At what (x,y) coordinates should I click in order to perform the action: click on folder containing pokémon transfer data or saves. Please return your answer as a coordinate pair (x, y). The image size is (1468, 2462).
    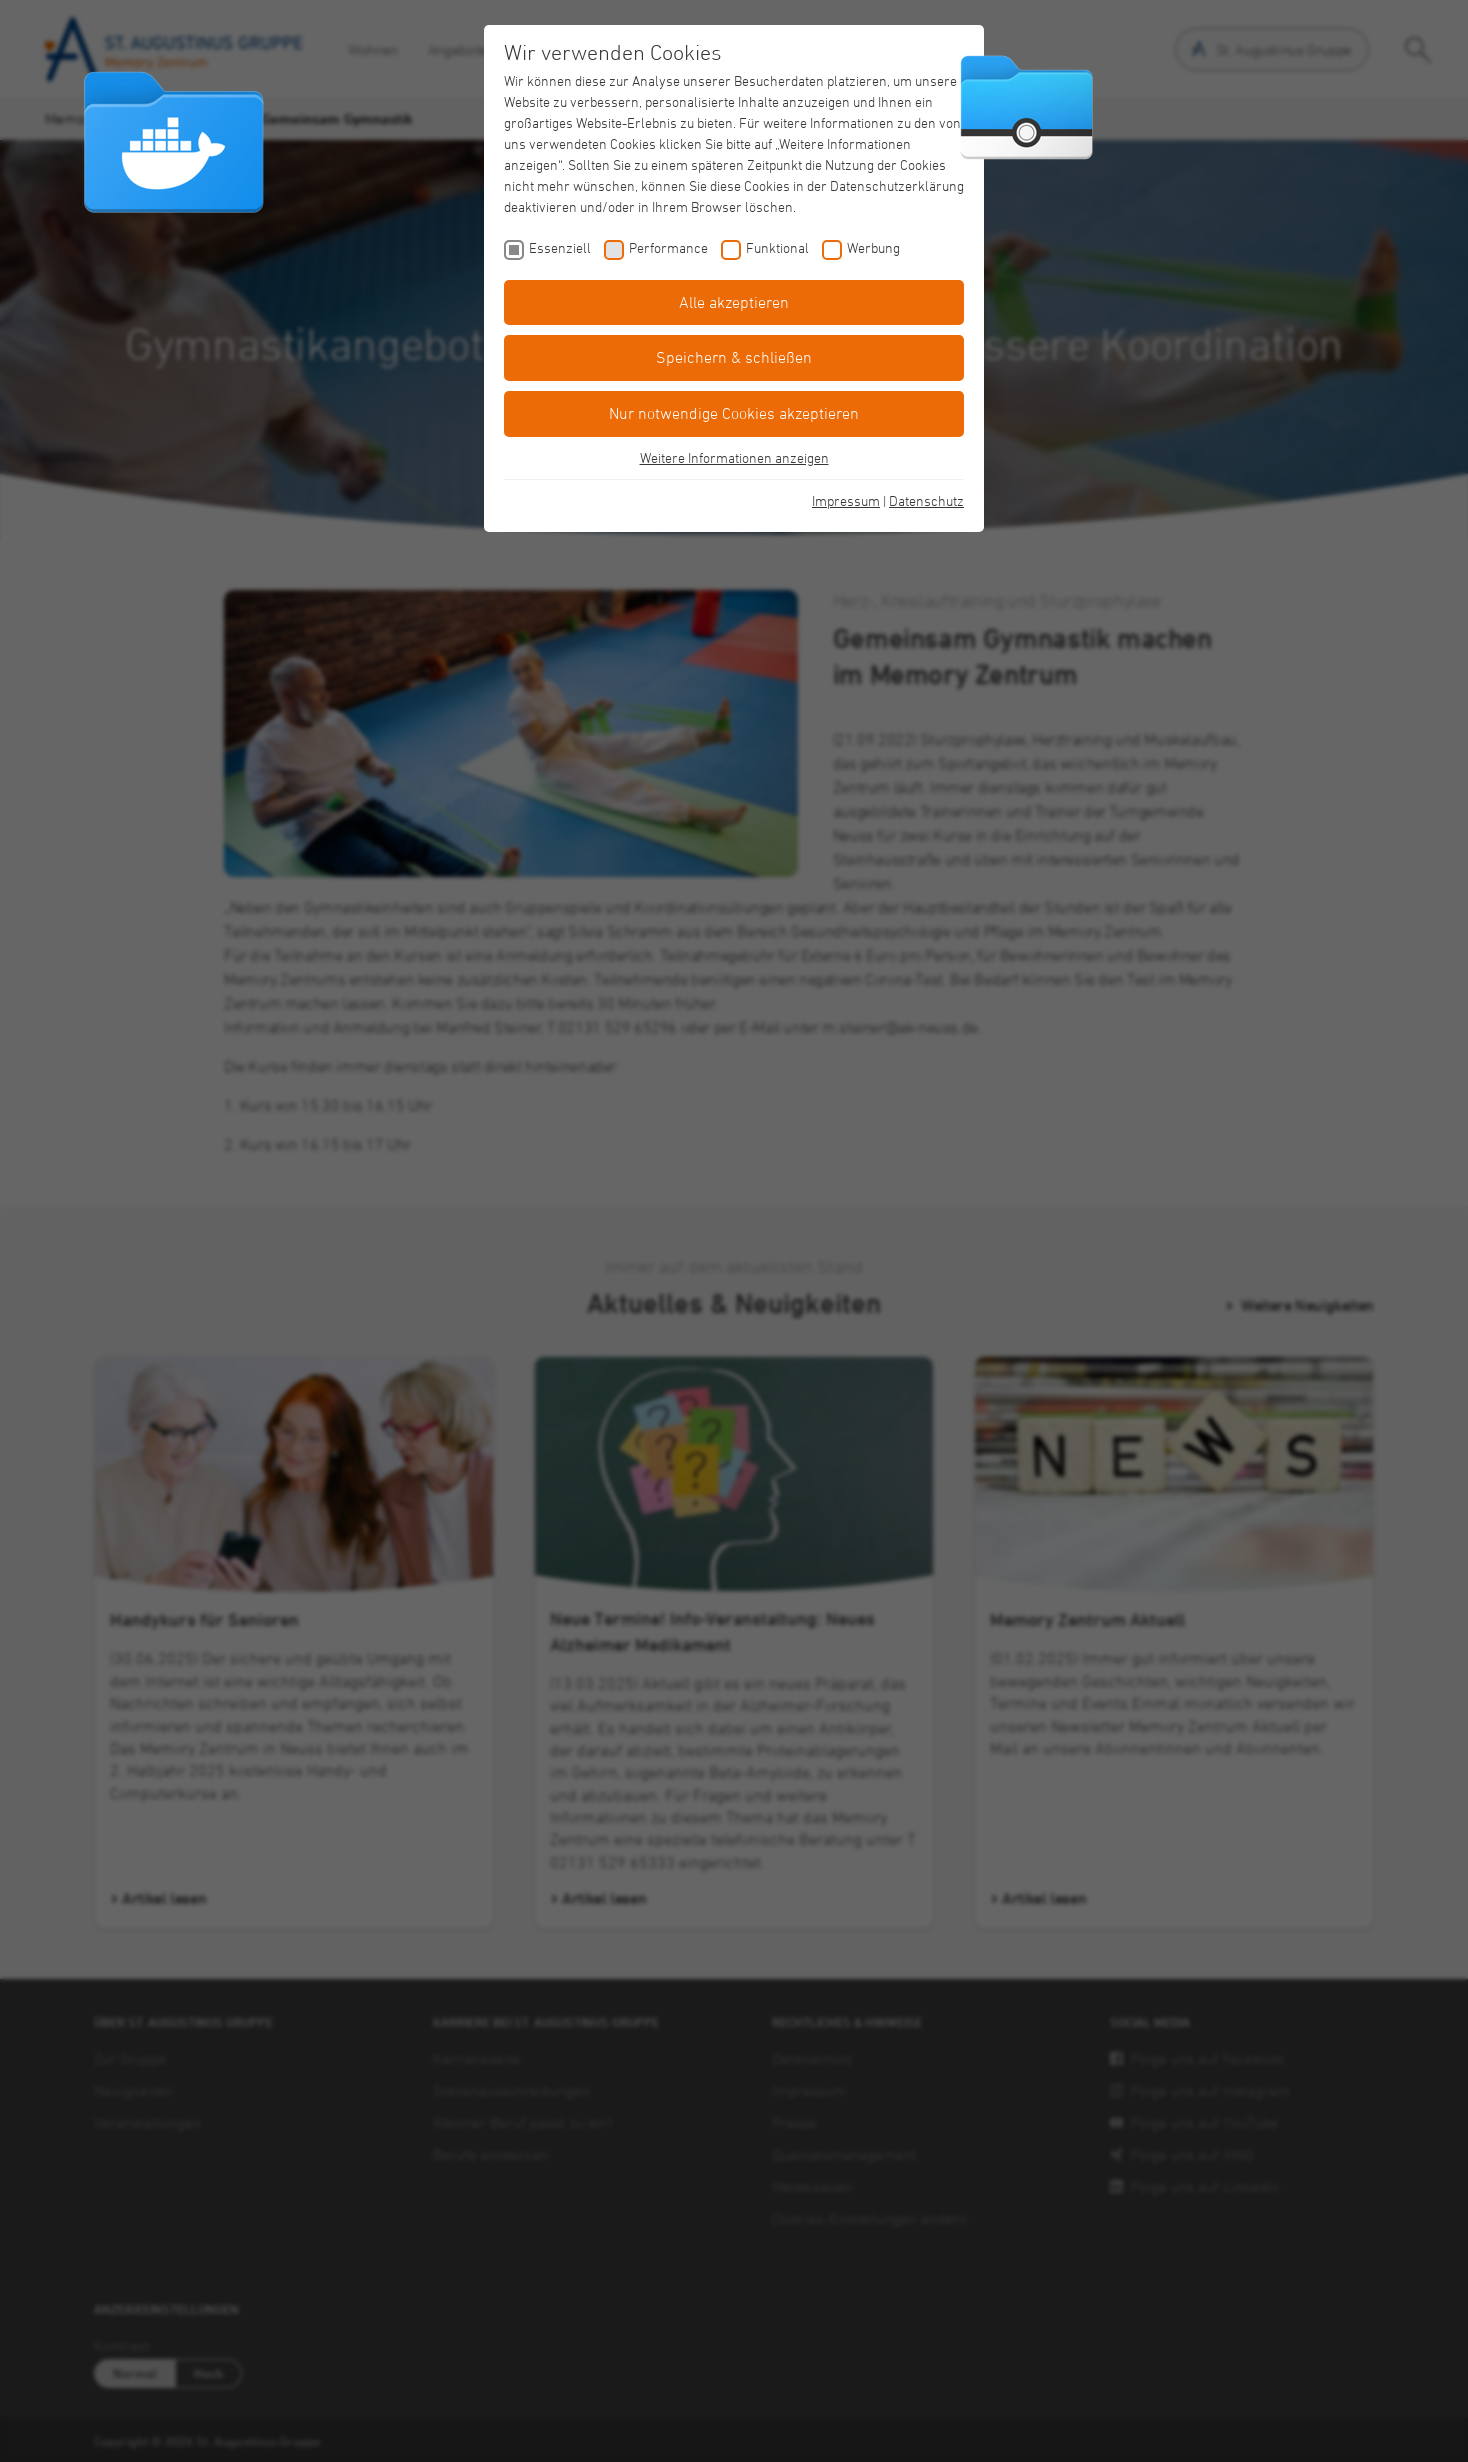
    Looking at the image, I should click on (1026, 111).